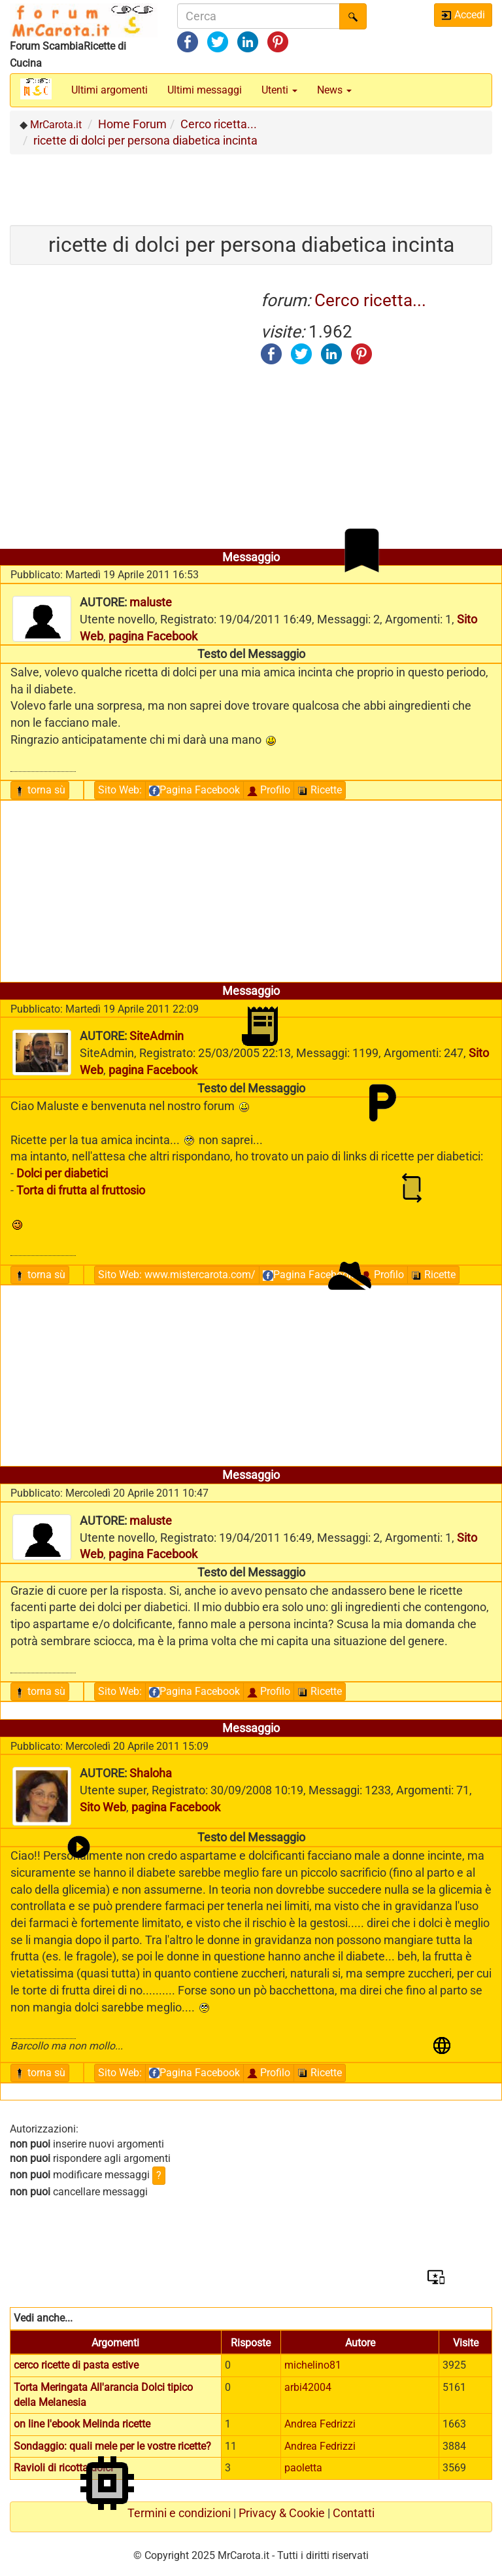  I want to click on view receipt or transaction details, so click(259, 1026).